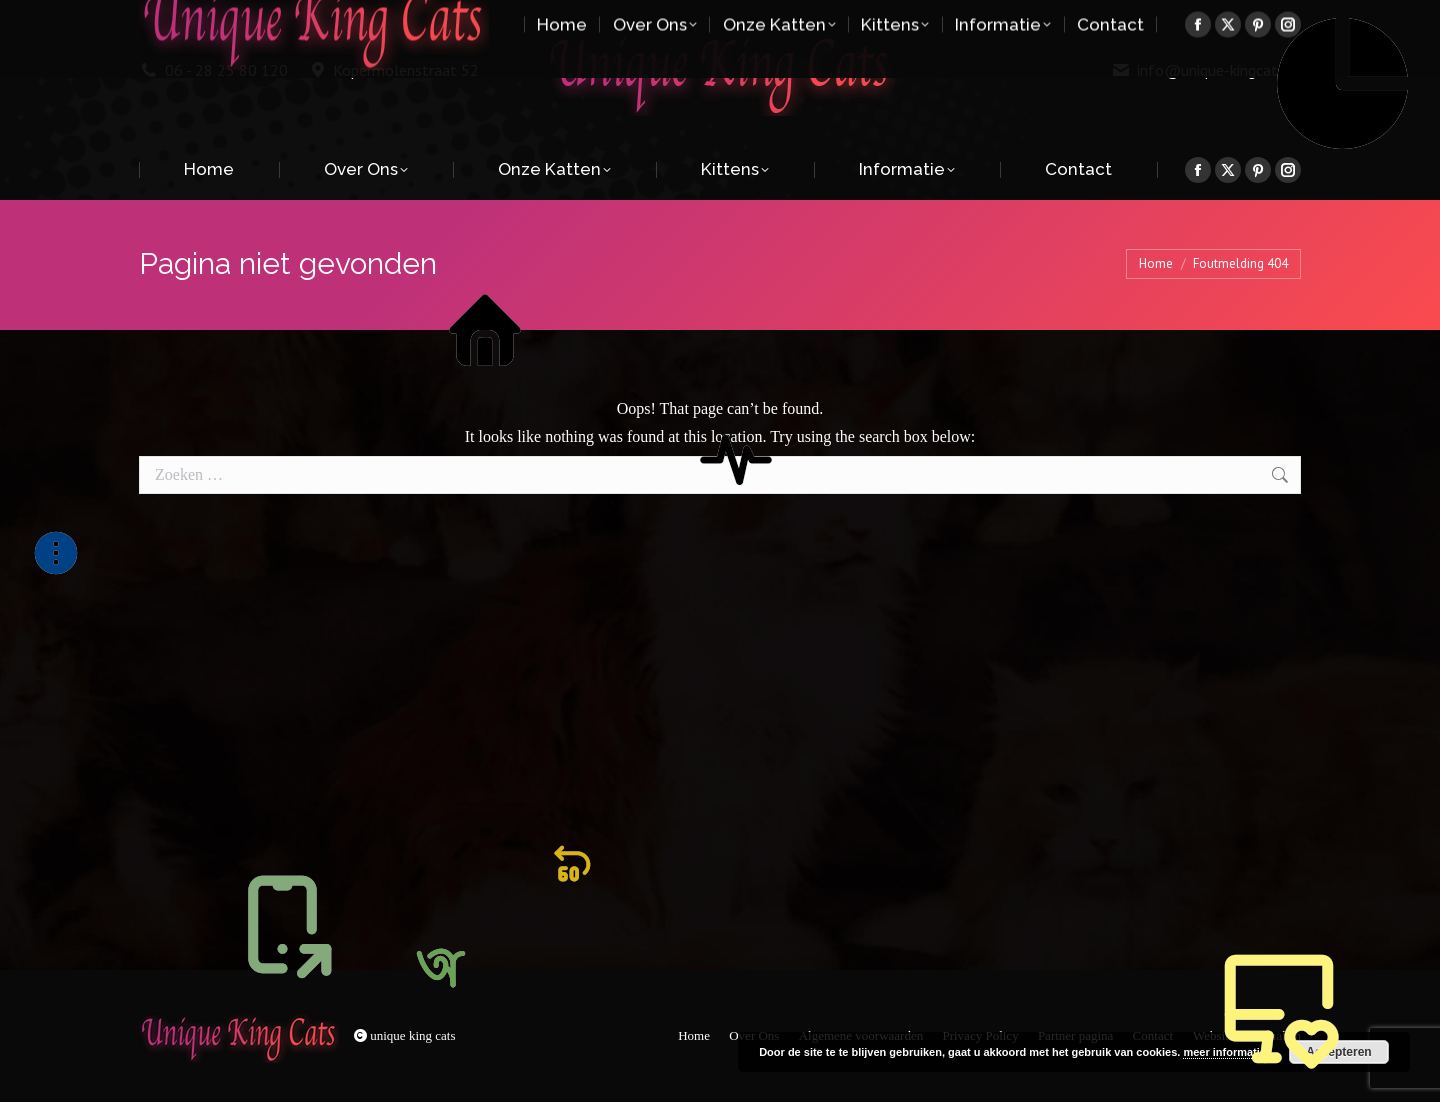  Describe the element at coordinates (441, 968) in the screenshot. I see `switch to bangla language input` at that location.